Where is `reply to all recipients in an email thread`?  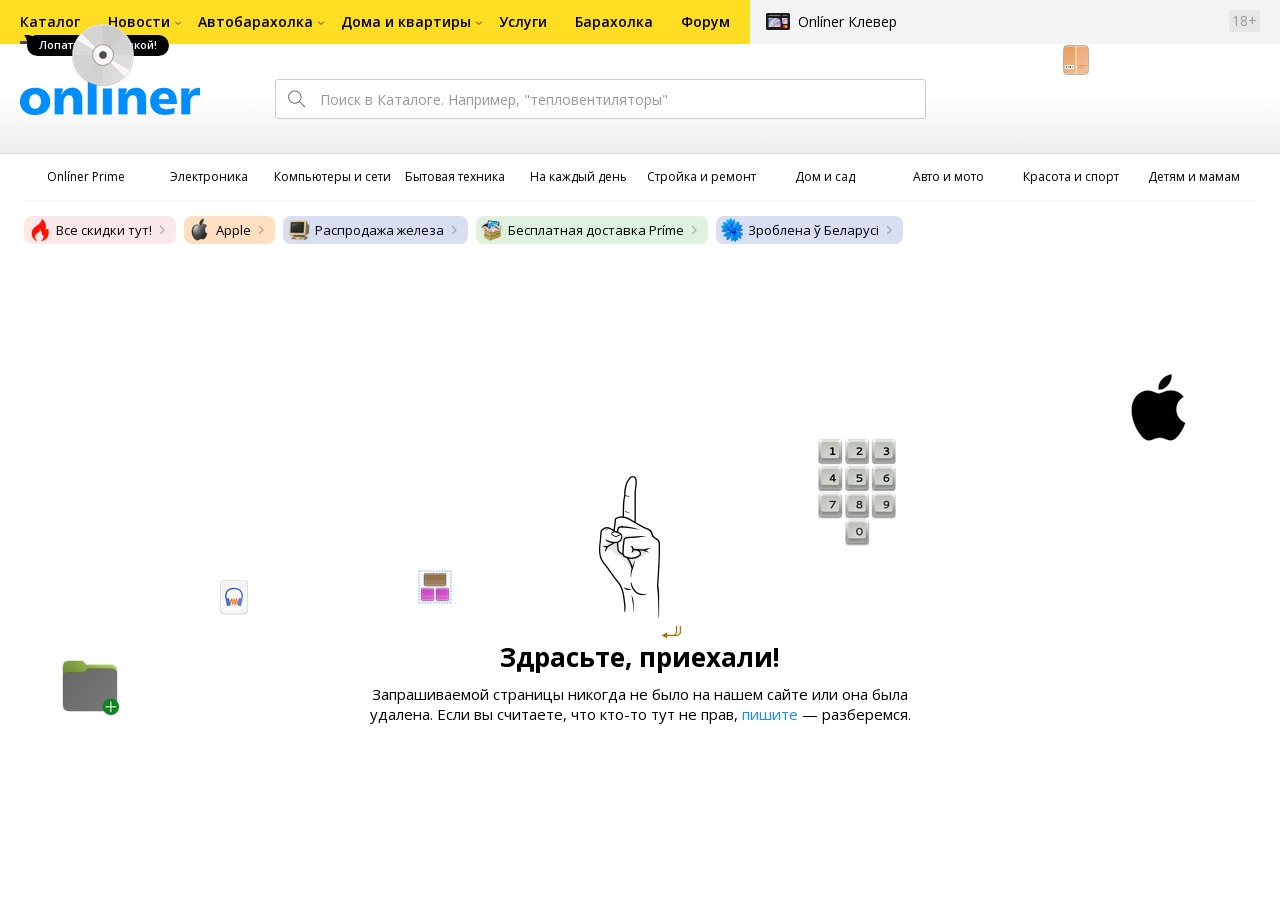 reply to all recipients in an email thread is located at coordinates (671, 631).